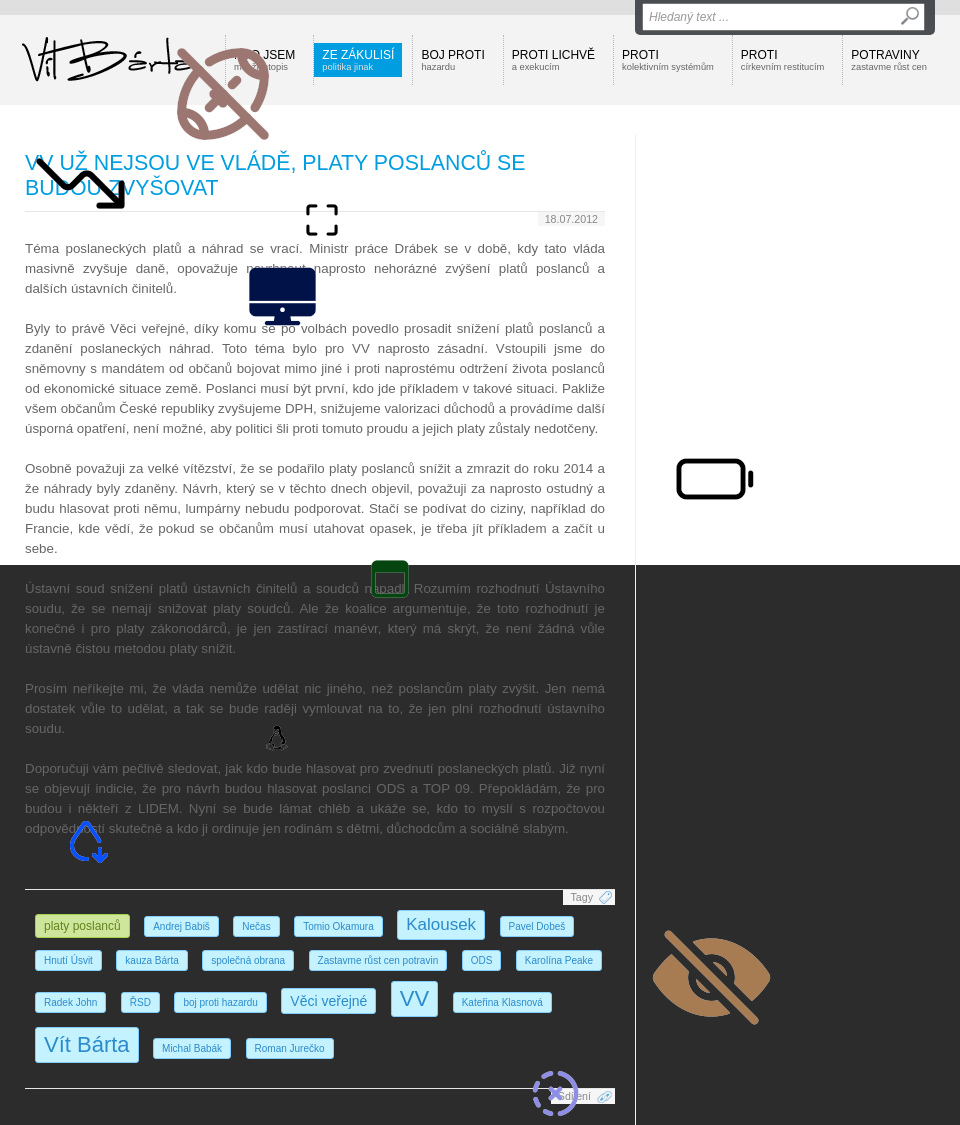  Describe the element at coordinates (555, 1093) in the screenshot. I see `cancel or stop a process in progress` at that location.